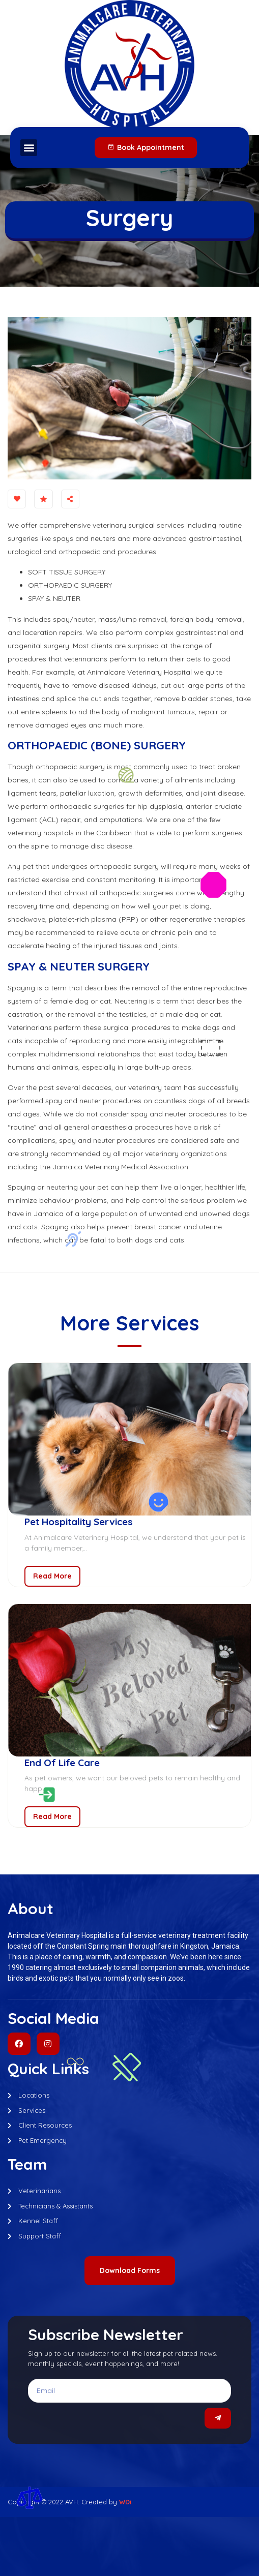 The image size is (259, 2576). Describe the element at coordinates (47, 1795) in the screenshot. I see `log in to your account` at that location.